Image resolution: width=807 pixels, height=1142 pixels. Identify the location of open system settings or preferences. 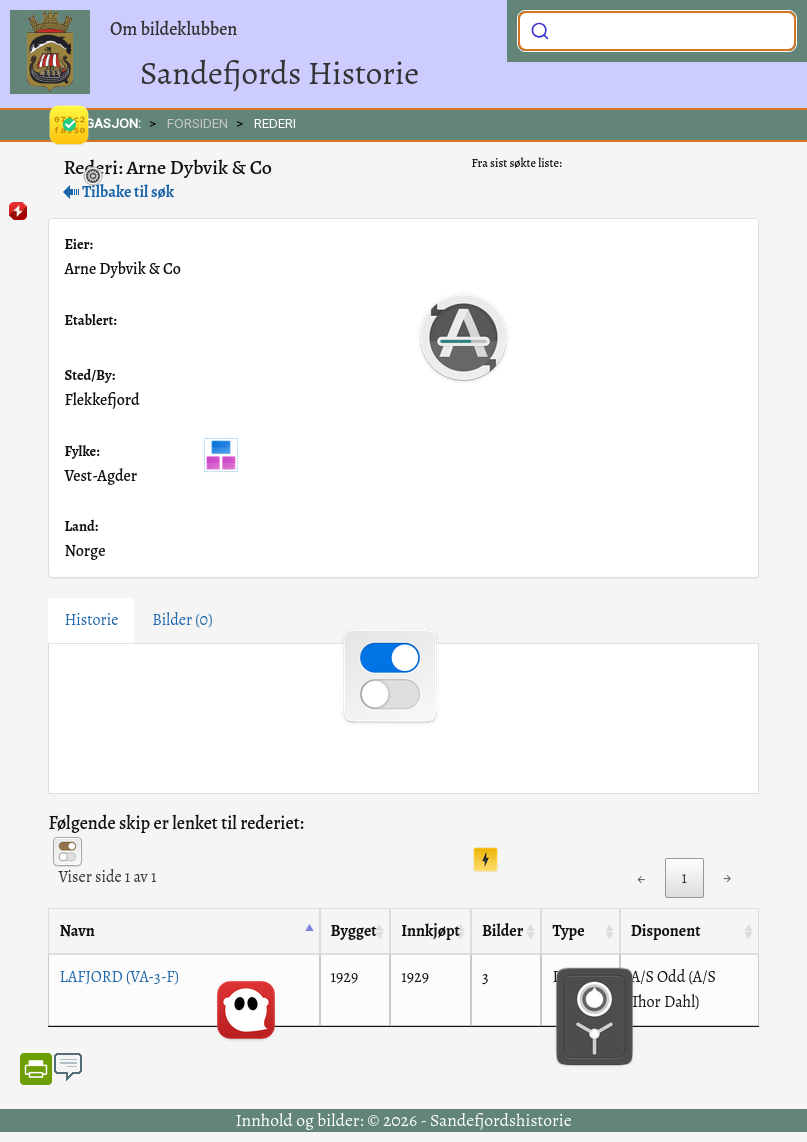
(390, 676).